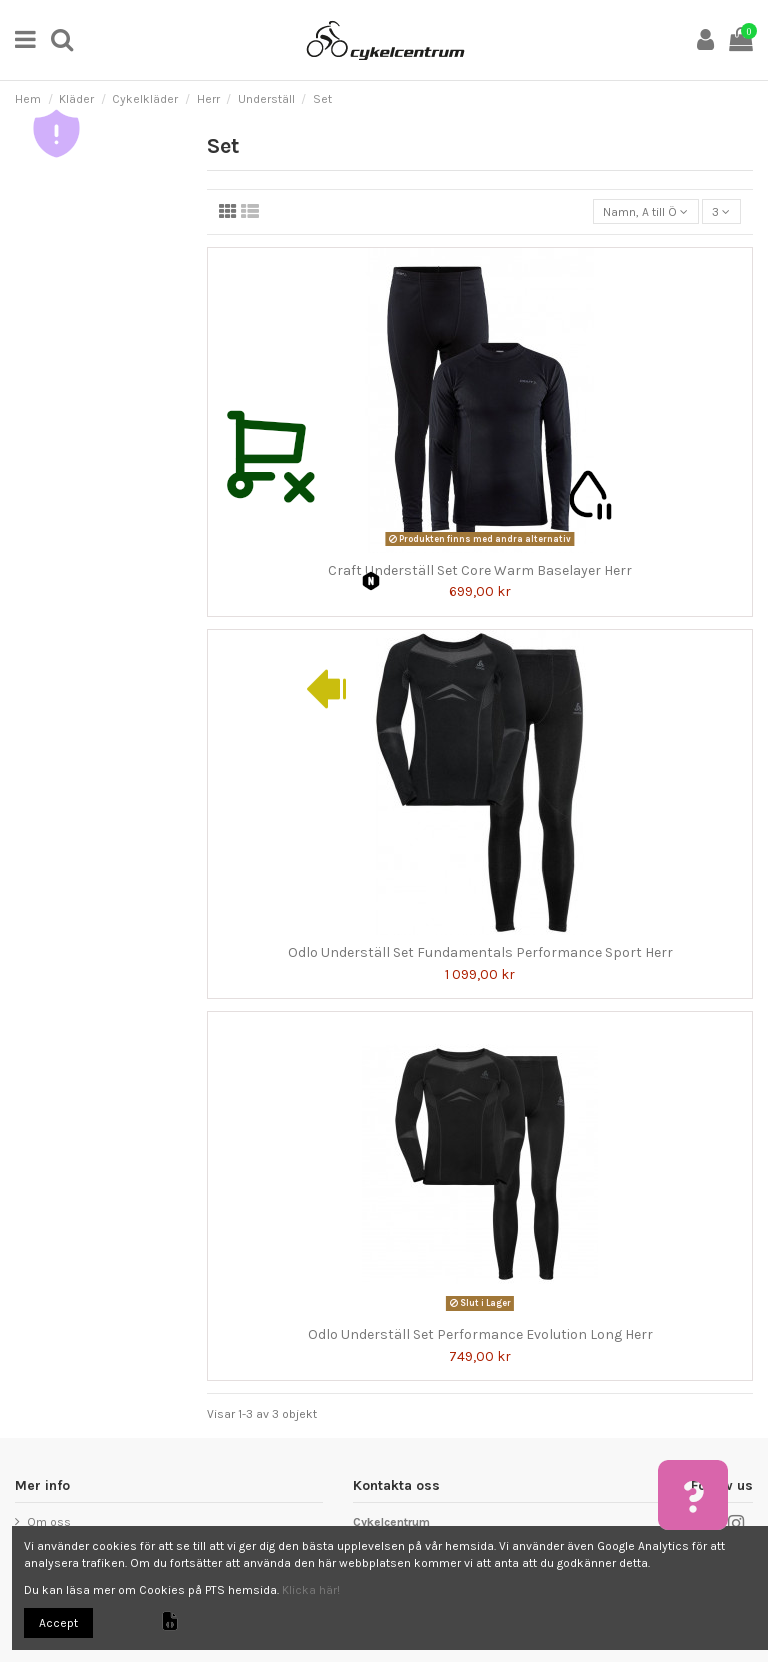 The image size is (768, 1662). Describe the element at coordinates (56, 133) in the screenshot. I see `security warning or alert detected` at that location.